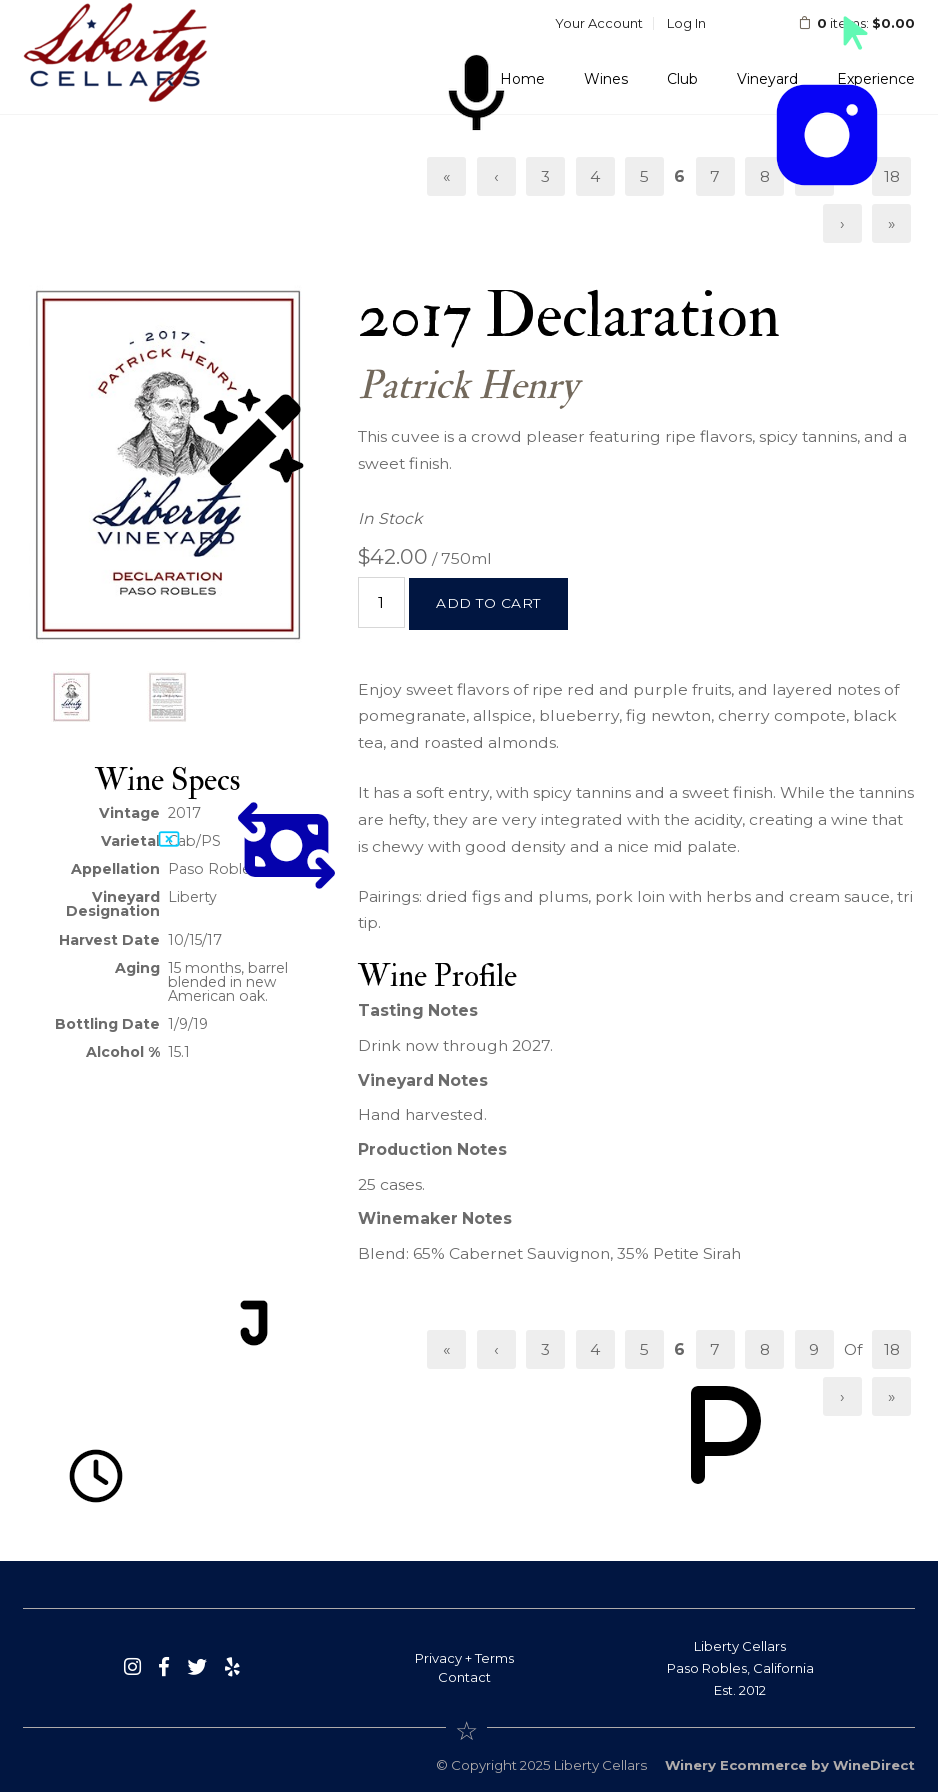  What do you see at coordinates (854, 33) in the screenshot?
I see `cursor or pointer indicator` at bounding box center [854, 33].